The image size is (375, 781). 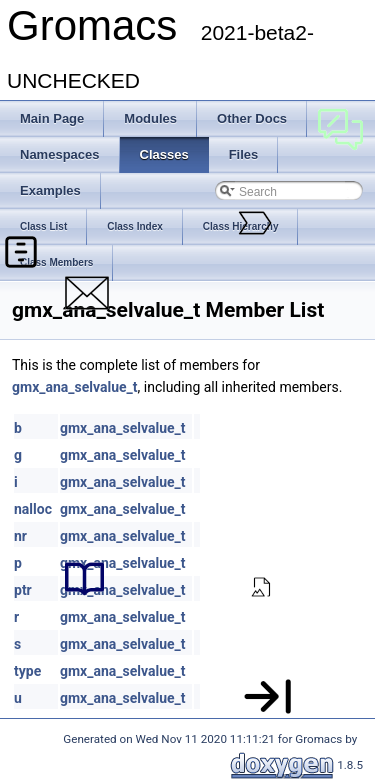 What do you see at coordinates (87, 293) in the screenshot?
I see `open your inbox` at bounding box center [87, 293].